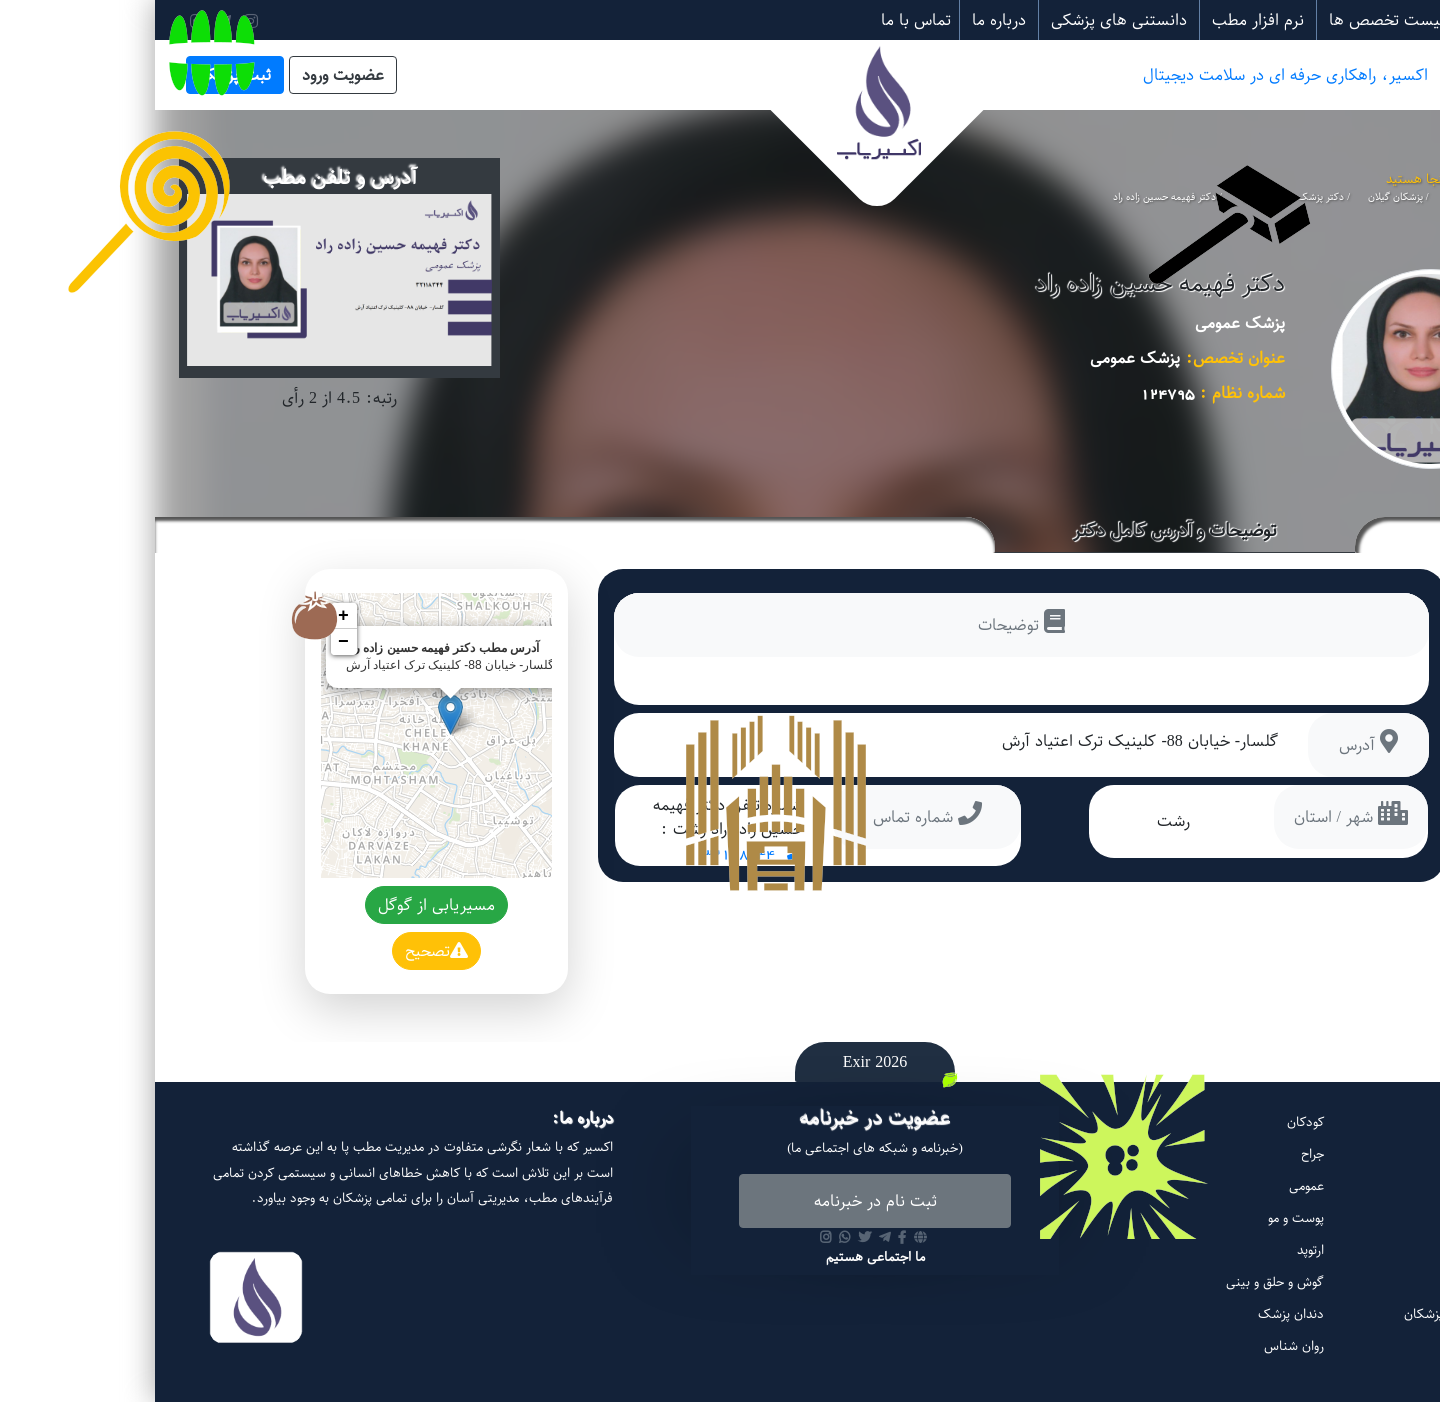 The width and height of the screenshot is (1440, 1402). What do you see at coordinates (950, 1080) in the screenshot?
I see `indicates a citrus or lemon-flavored item` at bounding box center [950, 1080].